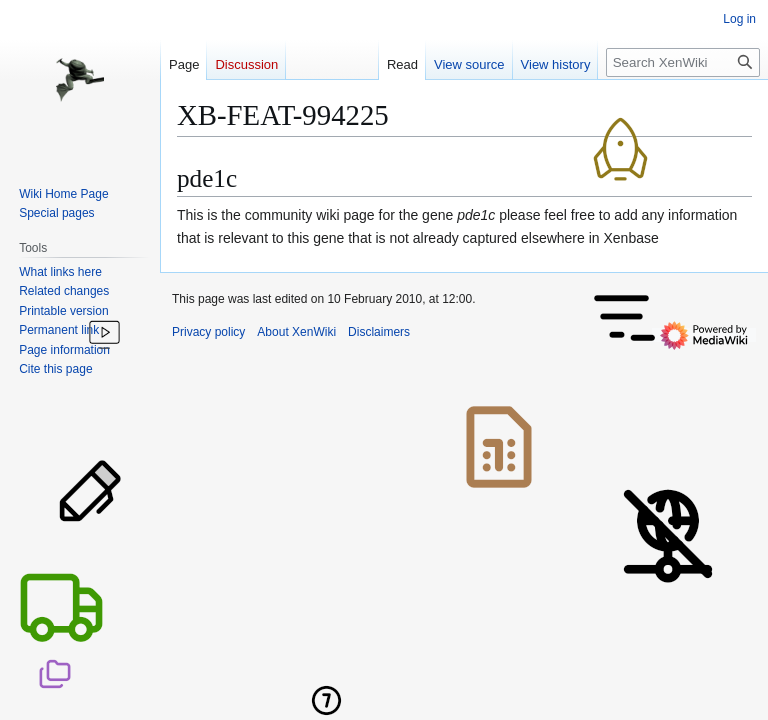  What do you see at coordinates (61, 605) in the screenshot?
I see `track your delivery or shipment` at bounding box center [61, 605].